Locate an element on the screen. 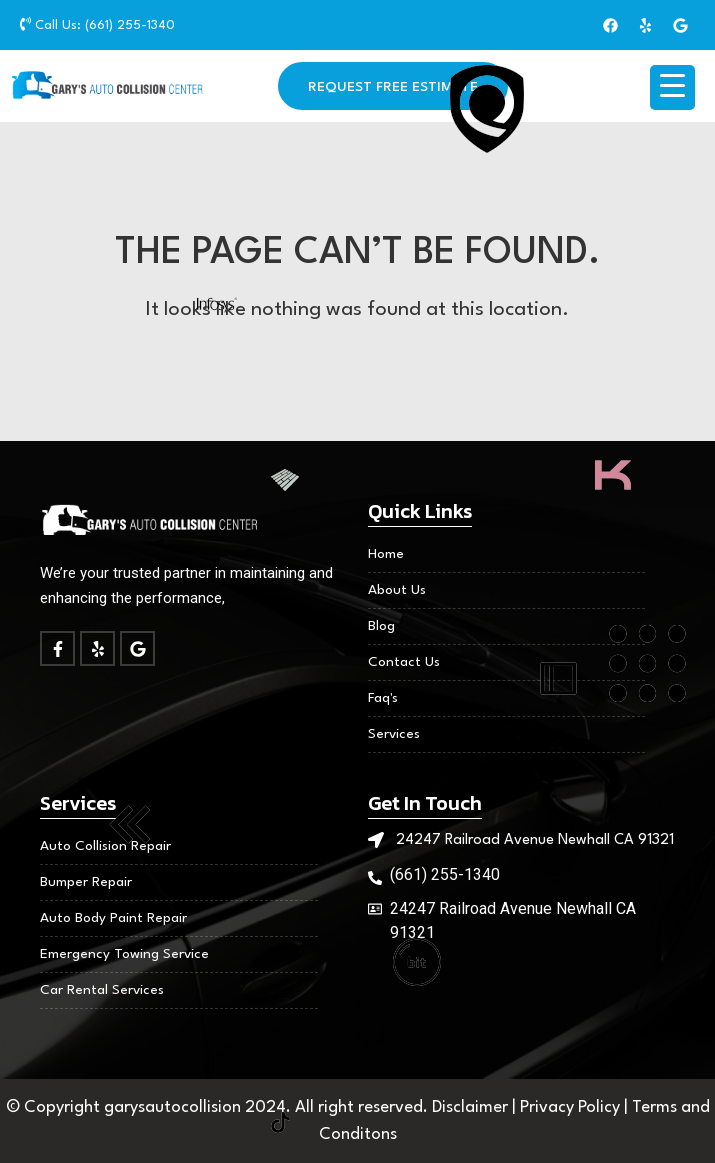 Image resolution: width=715 pixels, height=1163 pixels. infosys company logo is located at coordinates (217, 305).